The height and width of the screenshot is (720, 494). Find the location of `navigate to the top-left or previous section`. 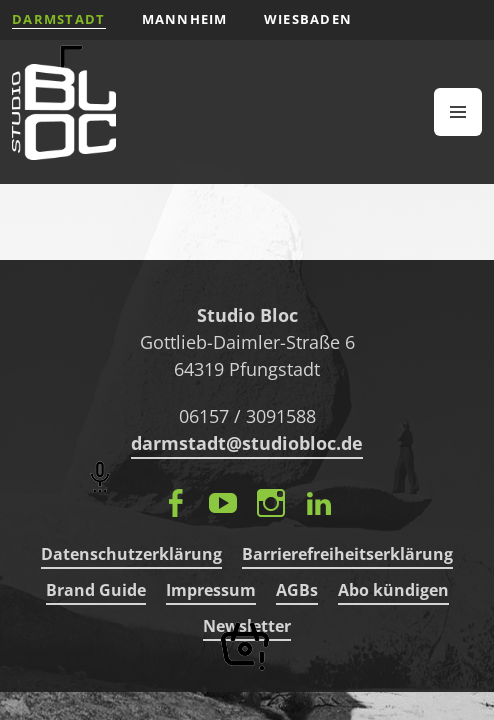

navigate to the top-left or previous section is located at coordinates (71, 56).